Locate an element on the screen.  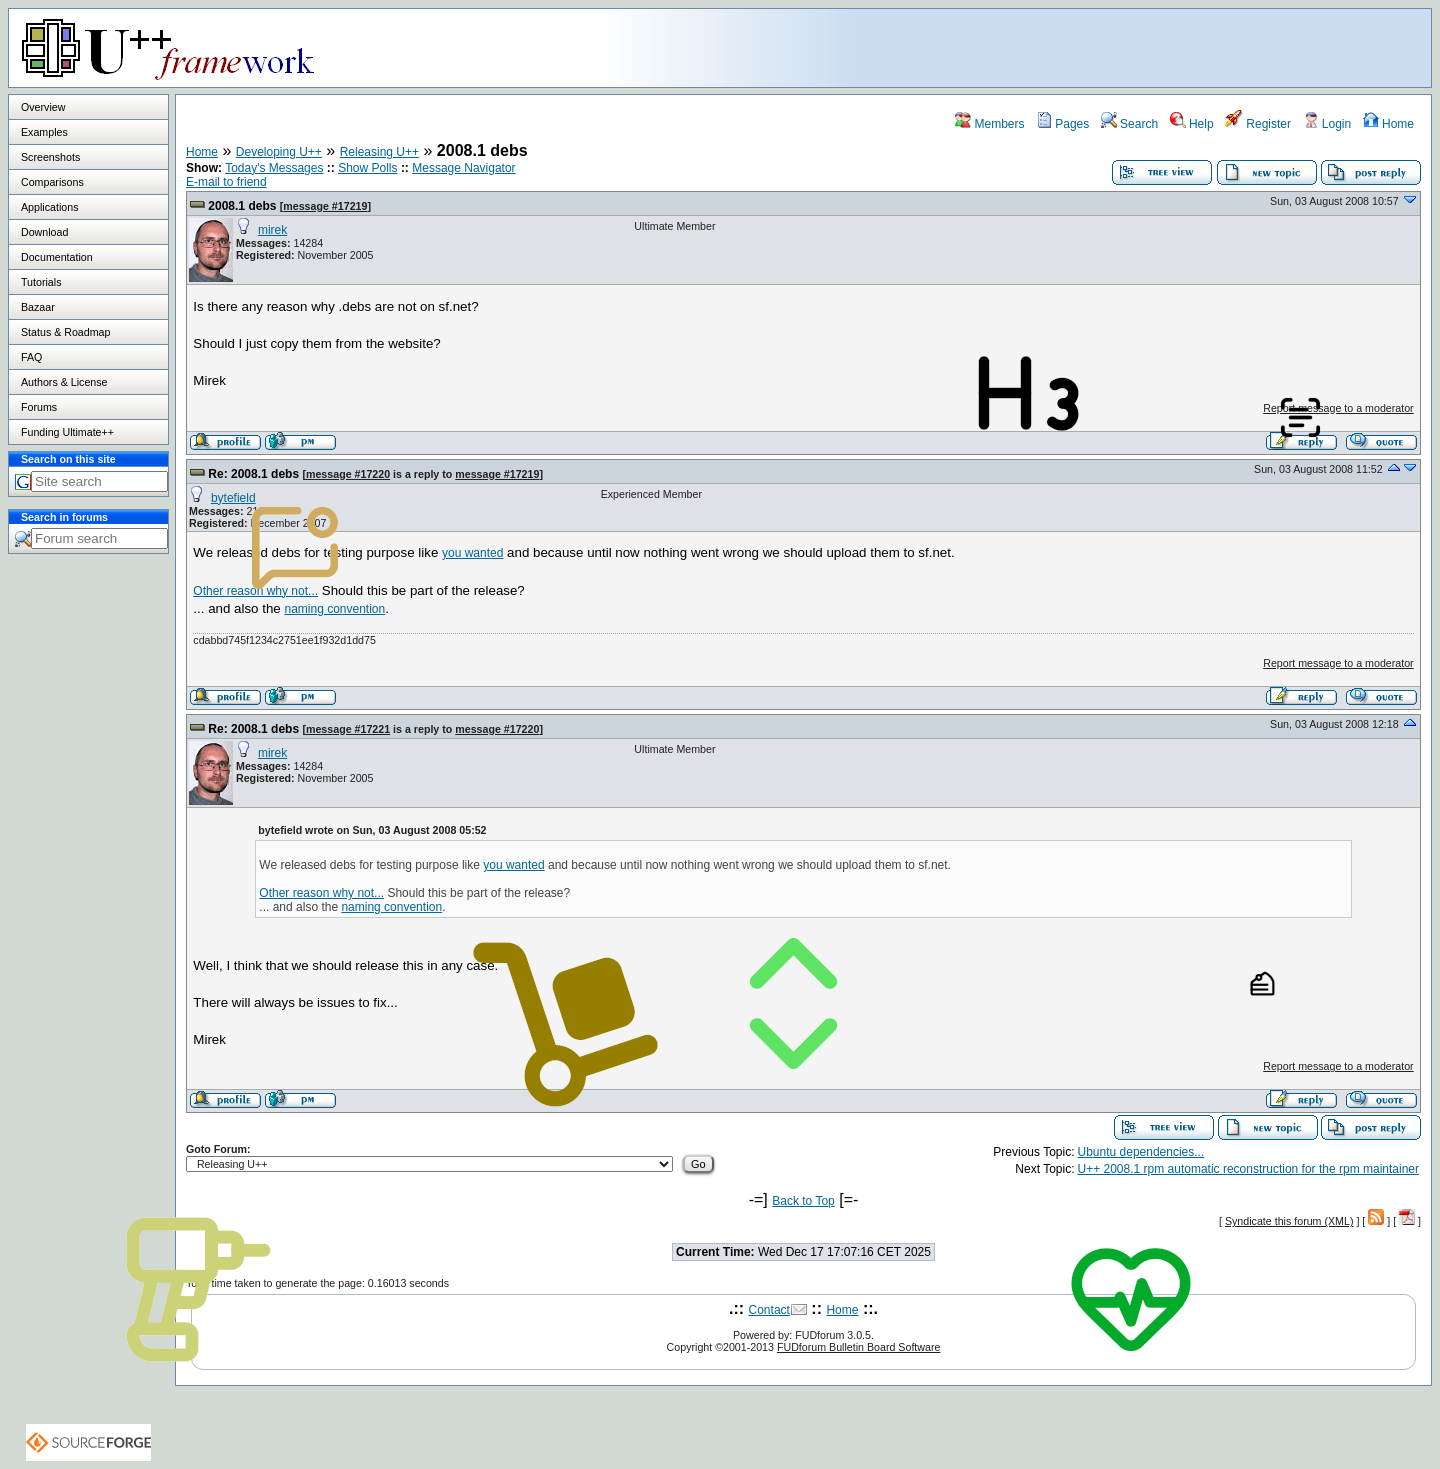
view health or fitness tracking data is located at coordinates (1131, 1297).